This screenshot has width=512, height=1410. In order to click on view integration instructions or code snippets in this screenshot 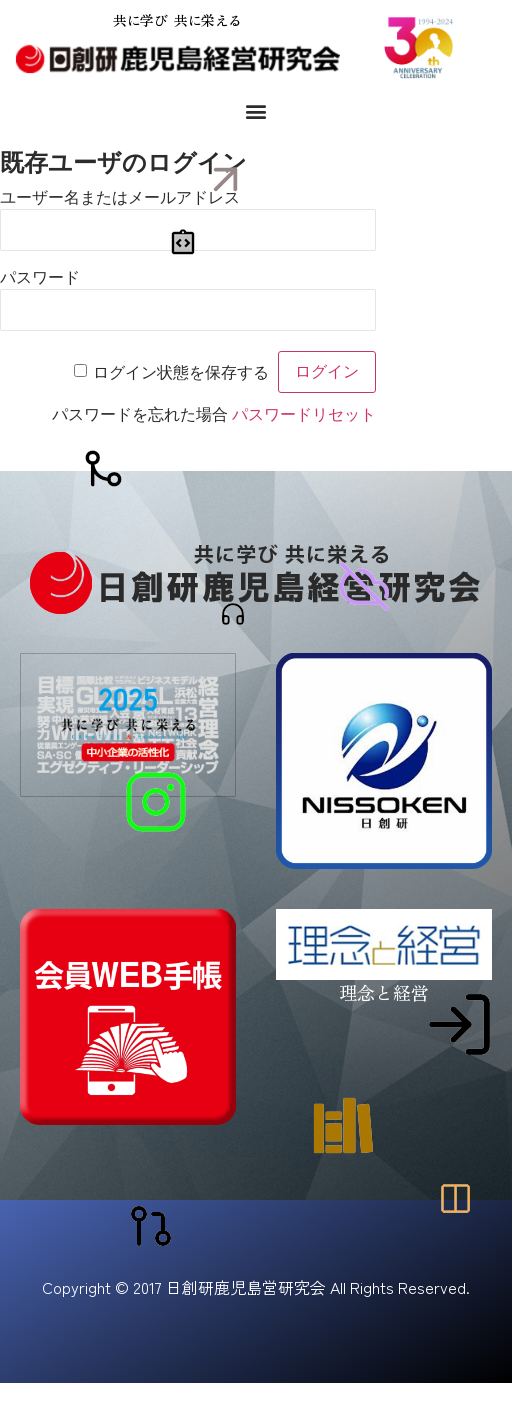, I will do `click(183, 243)`.